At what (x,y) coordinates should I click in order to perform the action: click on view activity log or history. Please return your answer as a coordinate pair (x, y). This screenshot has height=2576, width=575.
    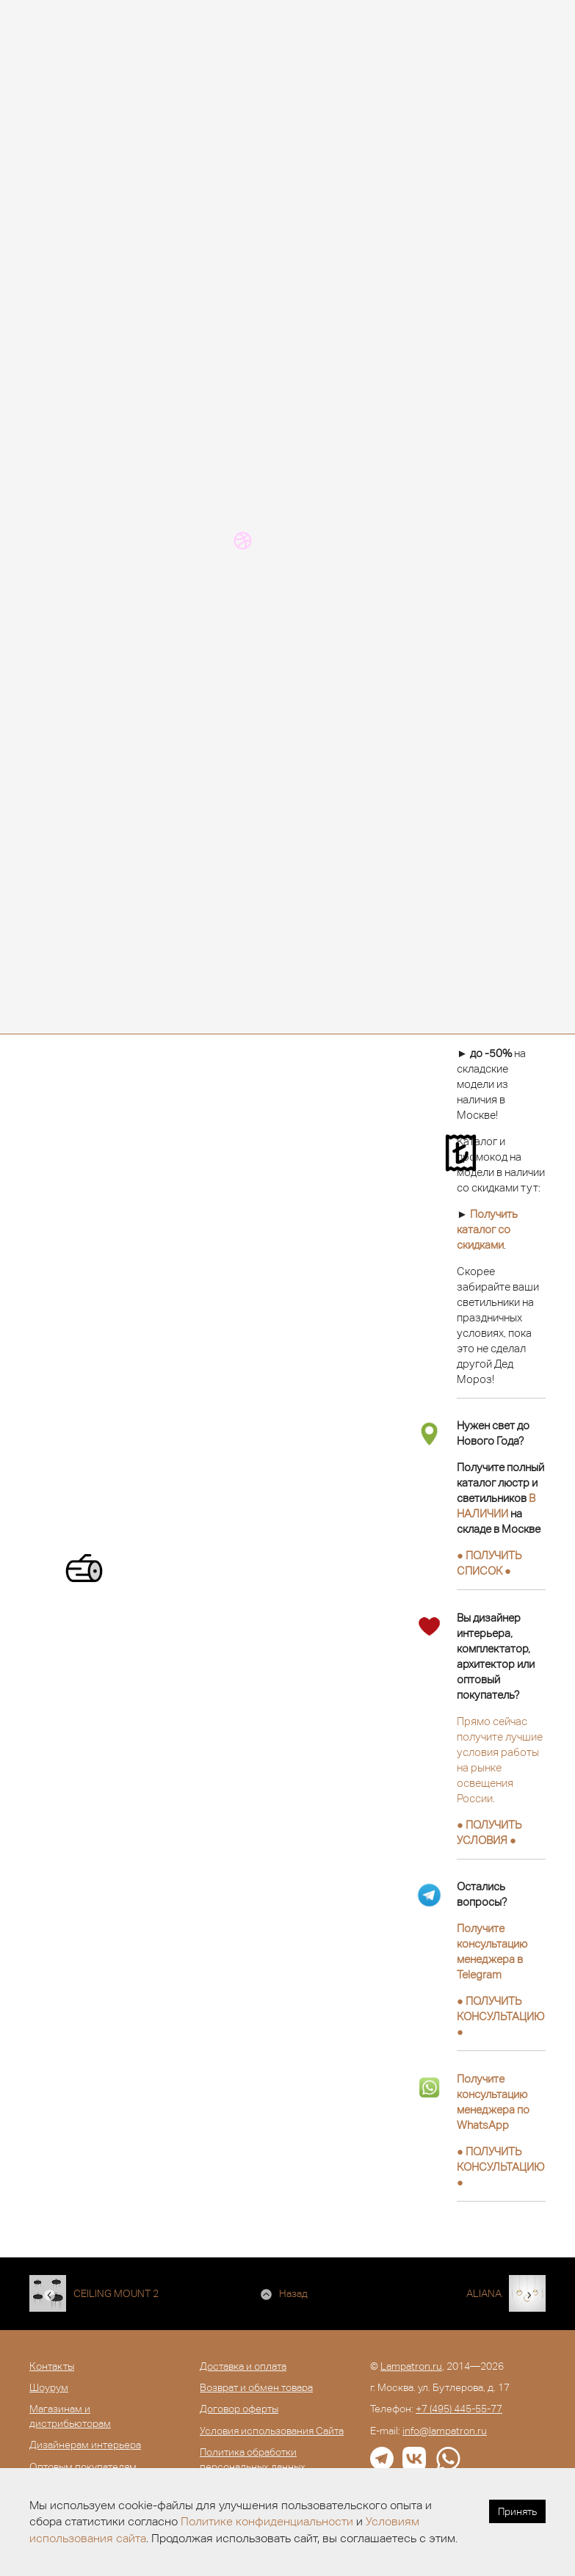
    Looking at the image, I should click on (84, 1570).